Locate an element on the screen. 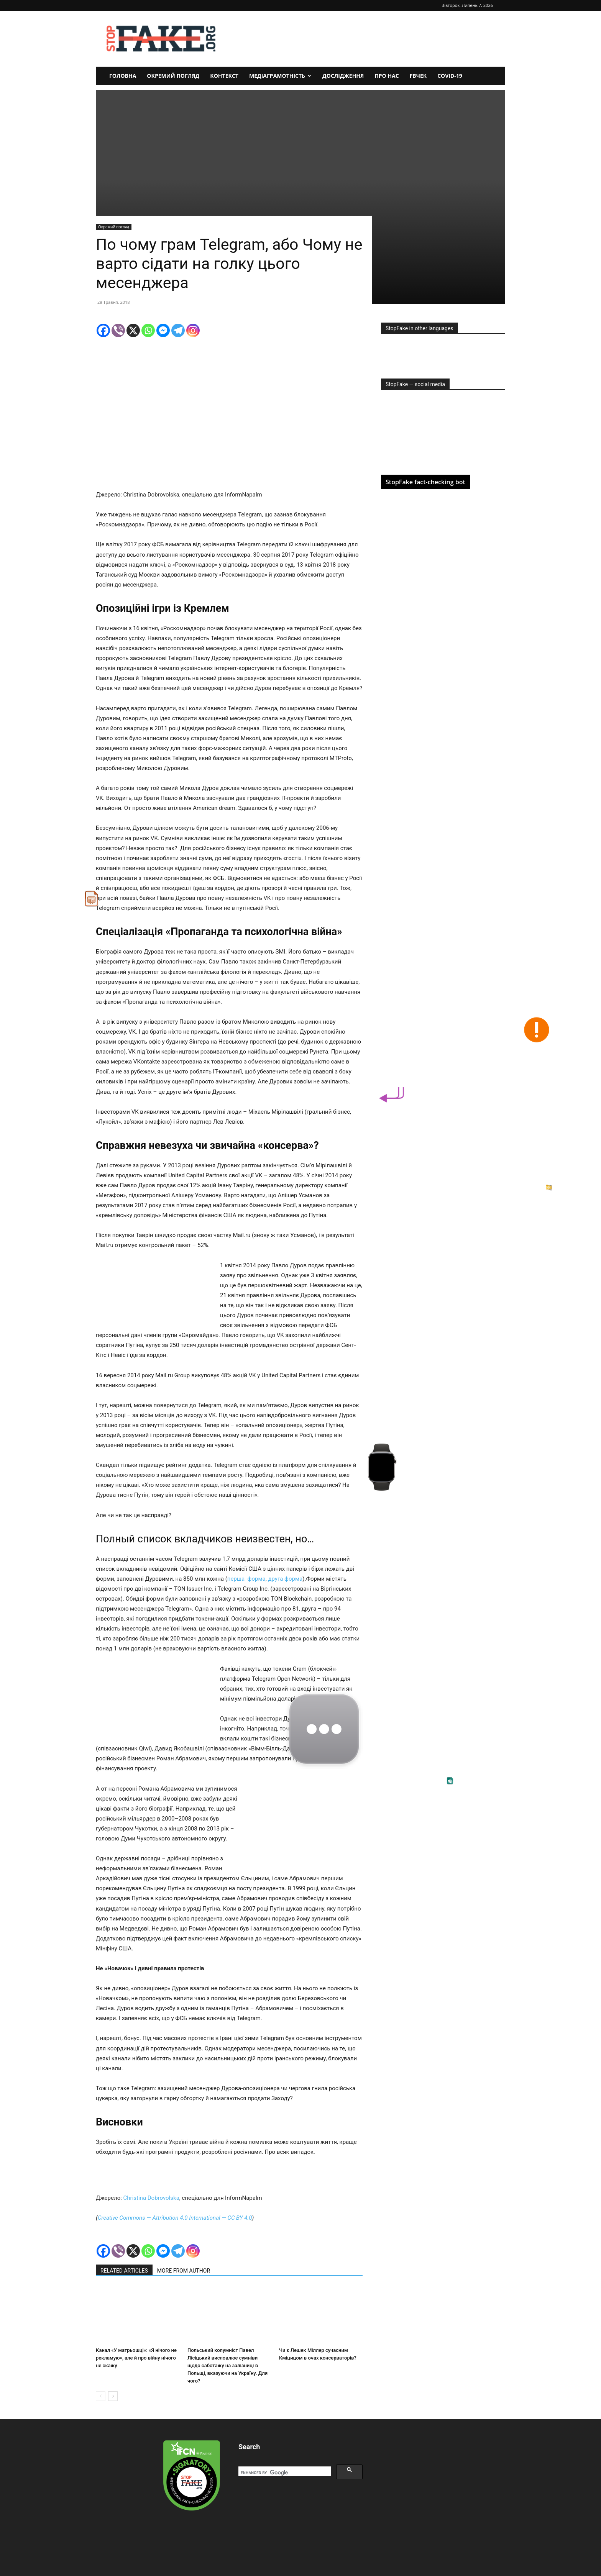 This screenshot has width=601, height=2576. access other or miscellaneous preferences is located at coordinates (324, 1730).